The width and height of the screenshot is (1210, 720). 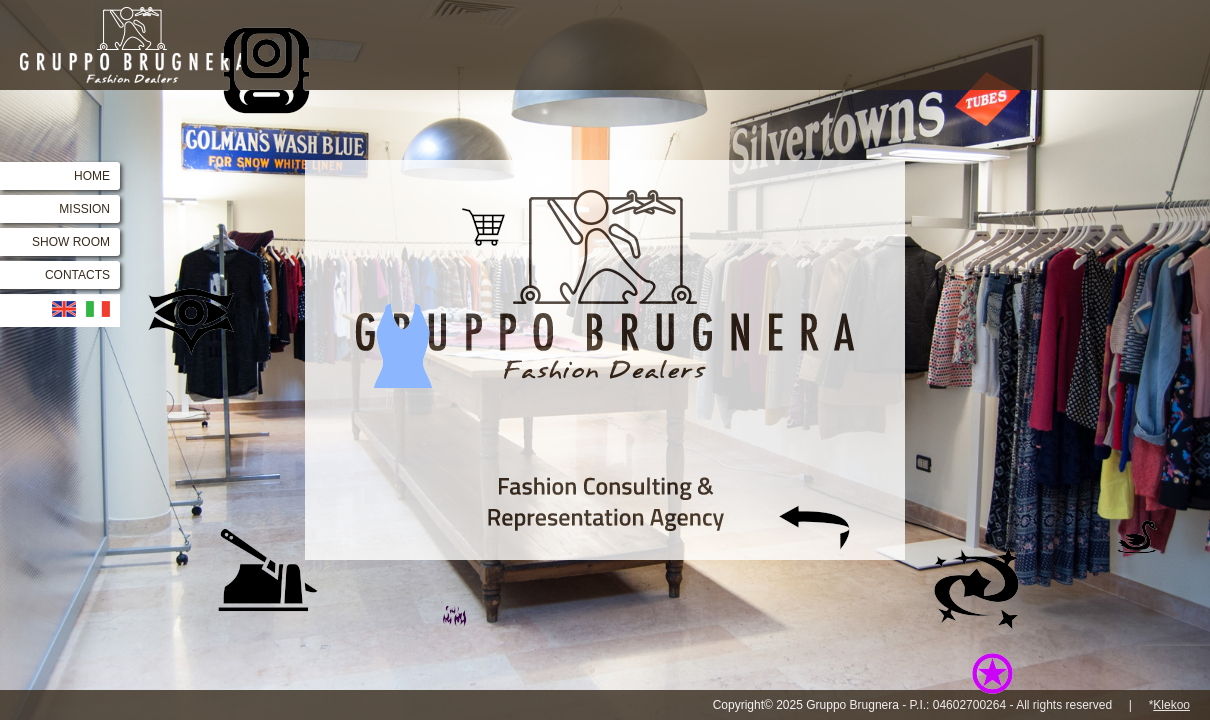 What do you see at coordinates (813, 525) in the screenshot?
I see `swipe left gesture indicator` at bounding box center [813, 525].